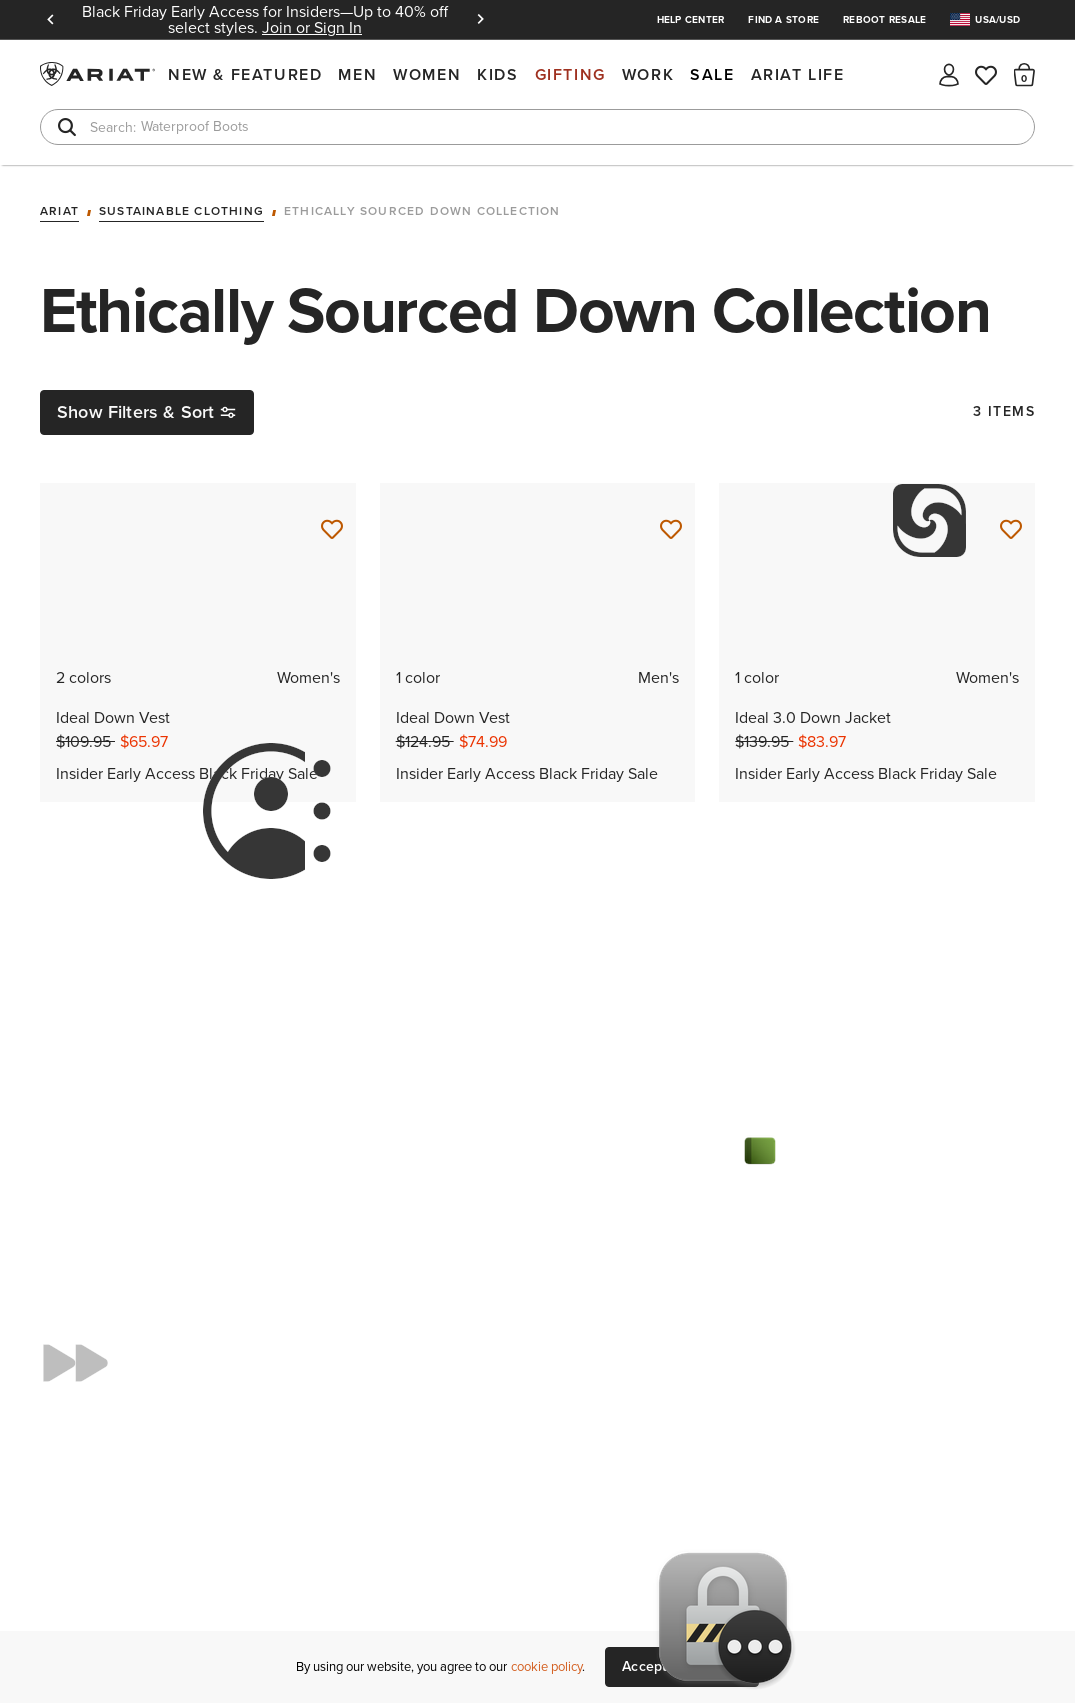 This screenshot has width=1075, height=1703. I want to click on open meld file comparison tool, so click(929, 520).